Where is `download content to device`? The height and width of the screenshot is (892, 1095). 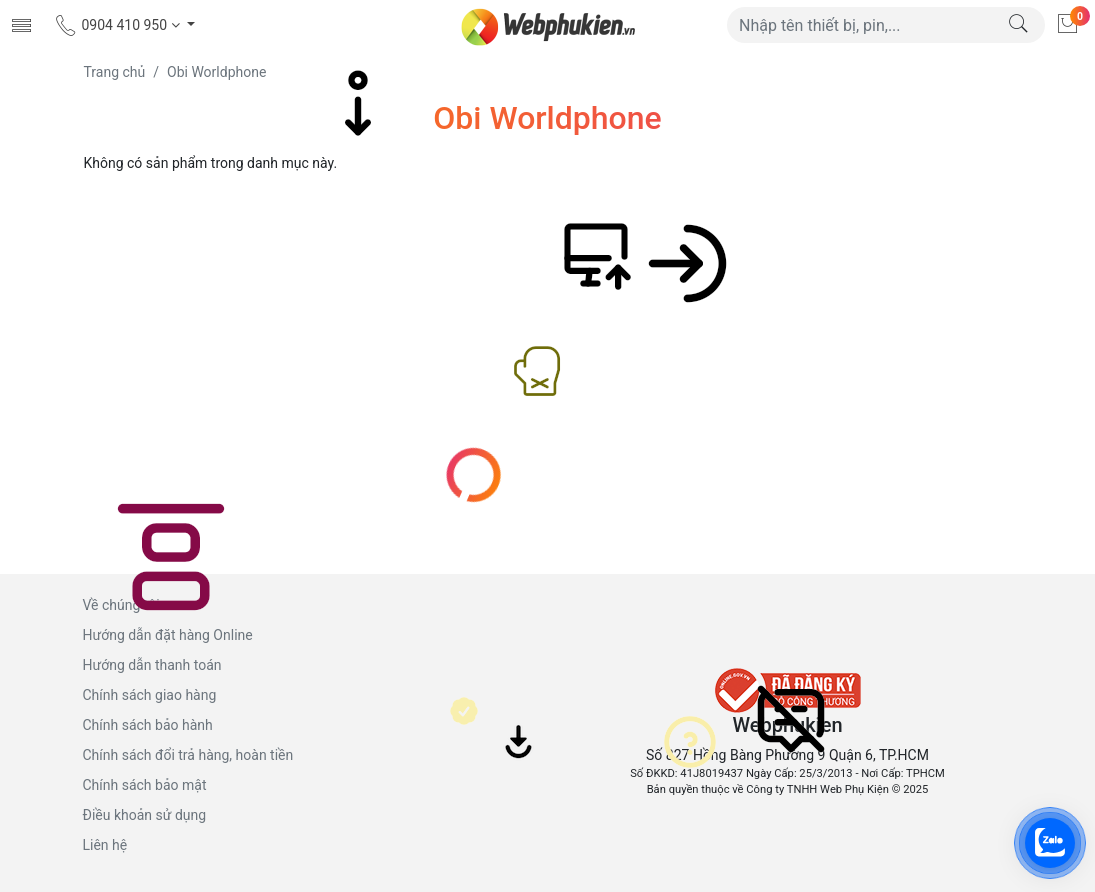
download content to device is located at coordinates (518, 740).